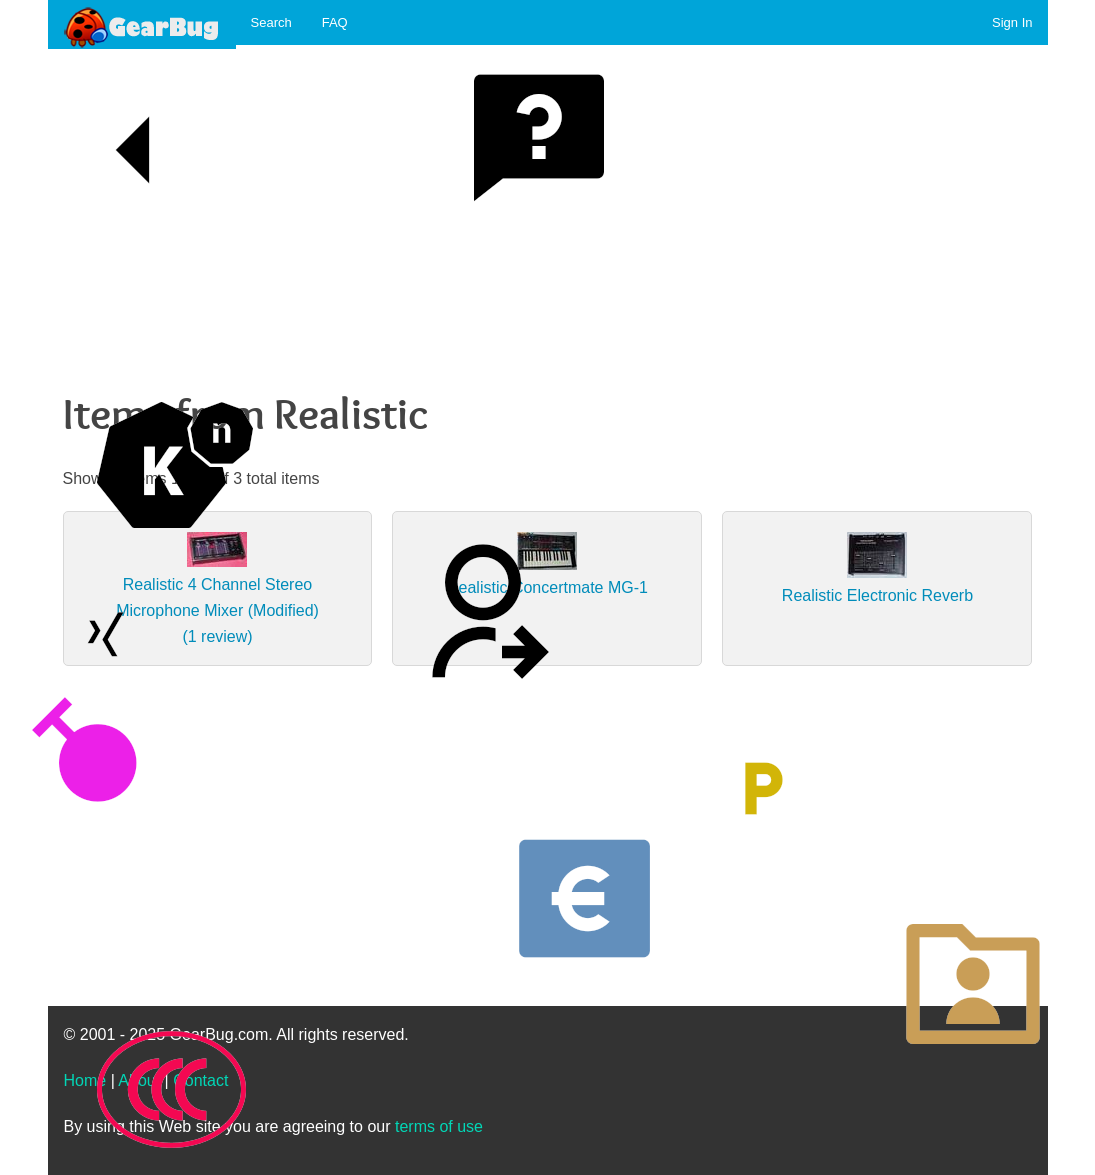 The image size is (1095, 1175). What do you see at coordinates (103, 632) in the screenshot?
I see `link to Xing professional network profile` at bounding box center [103, 632].